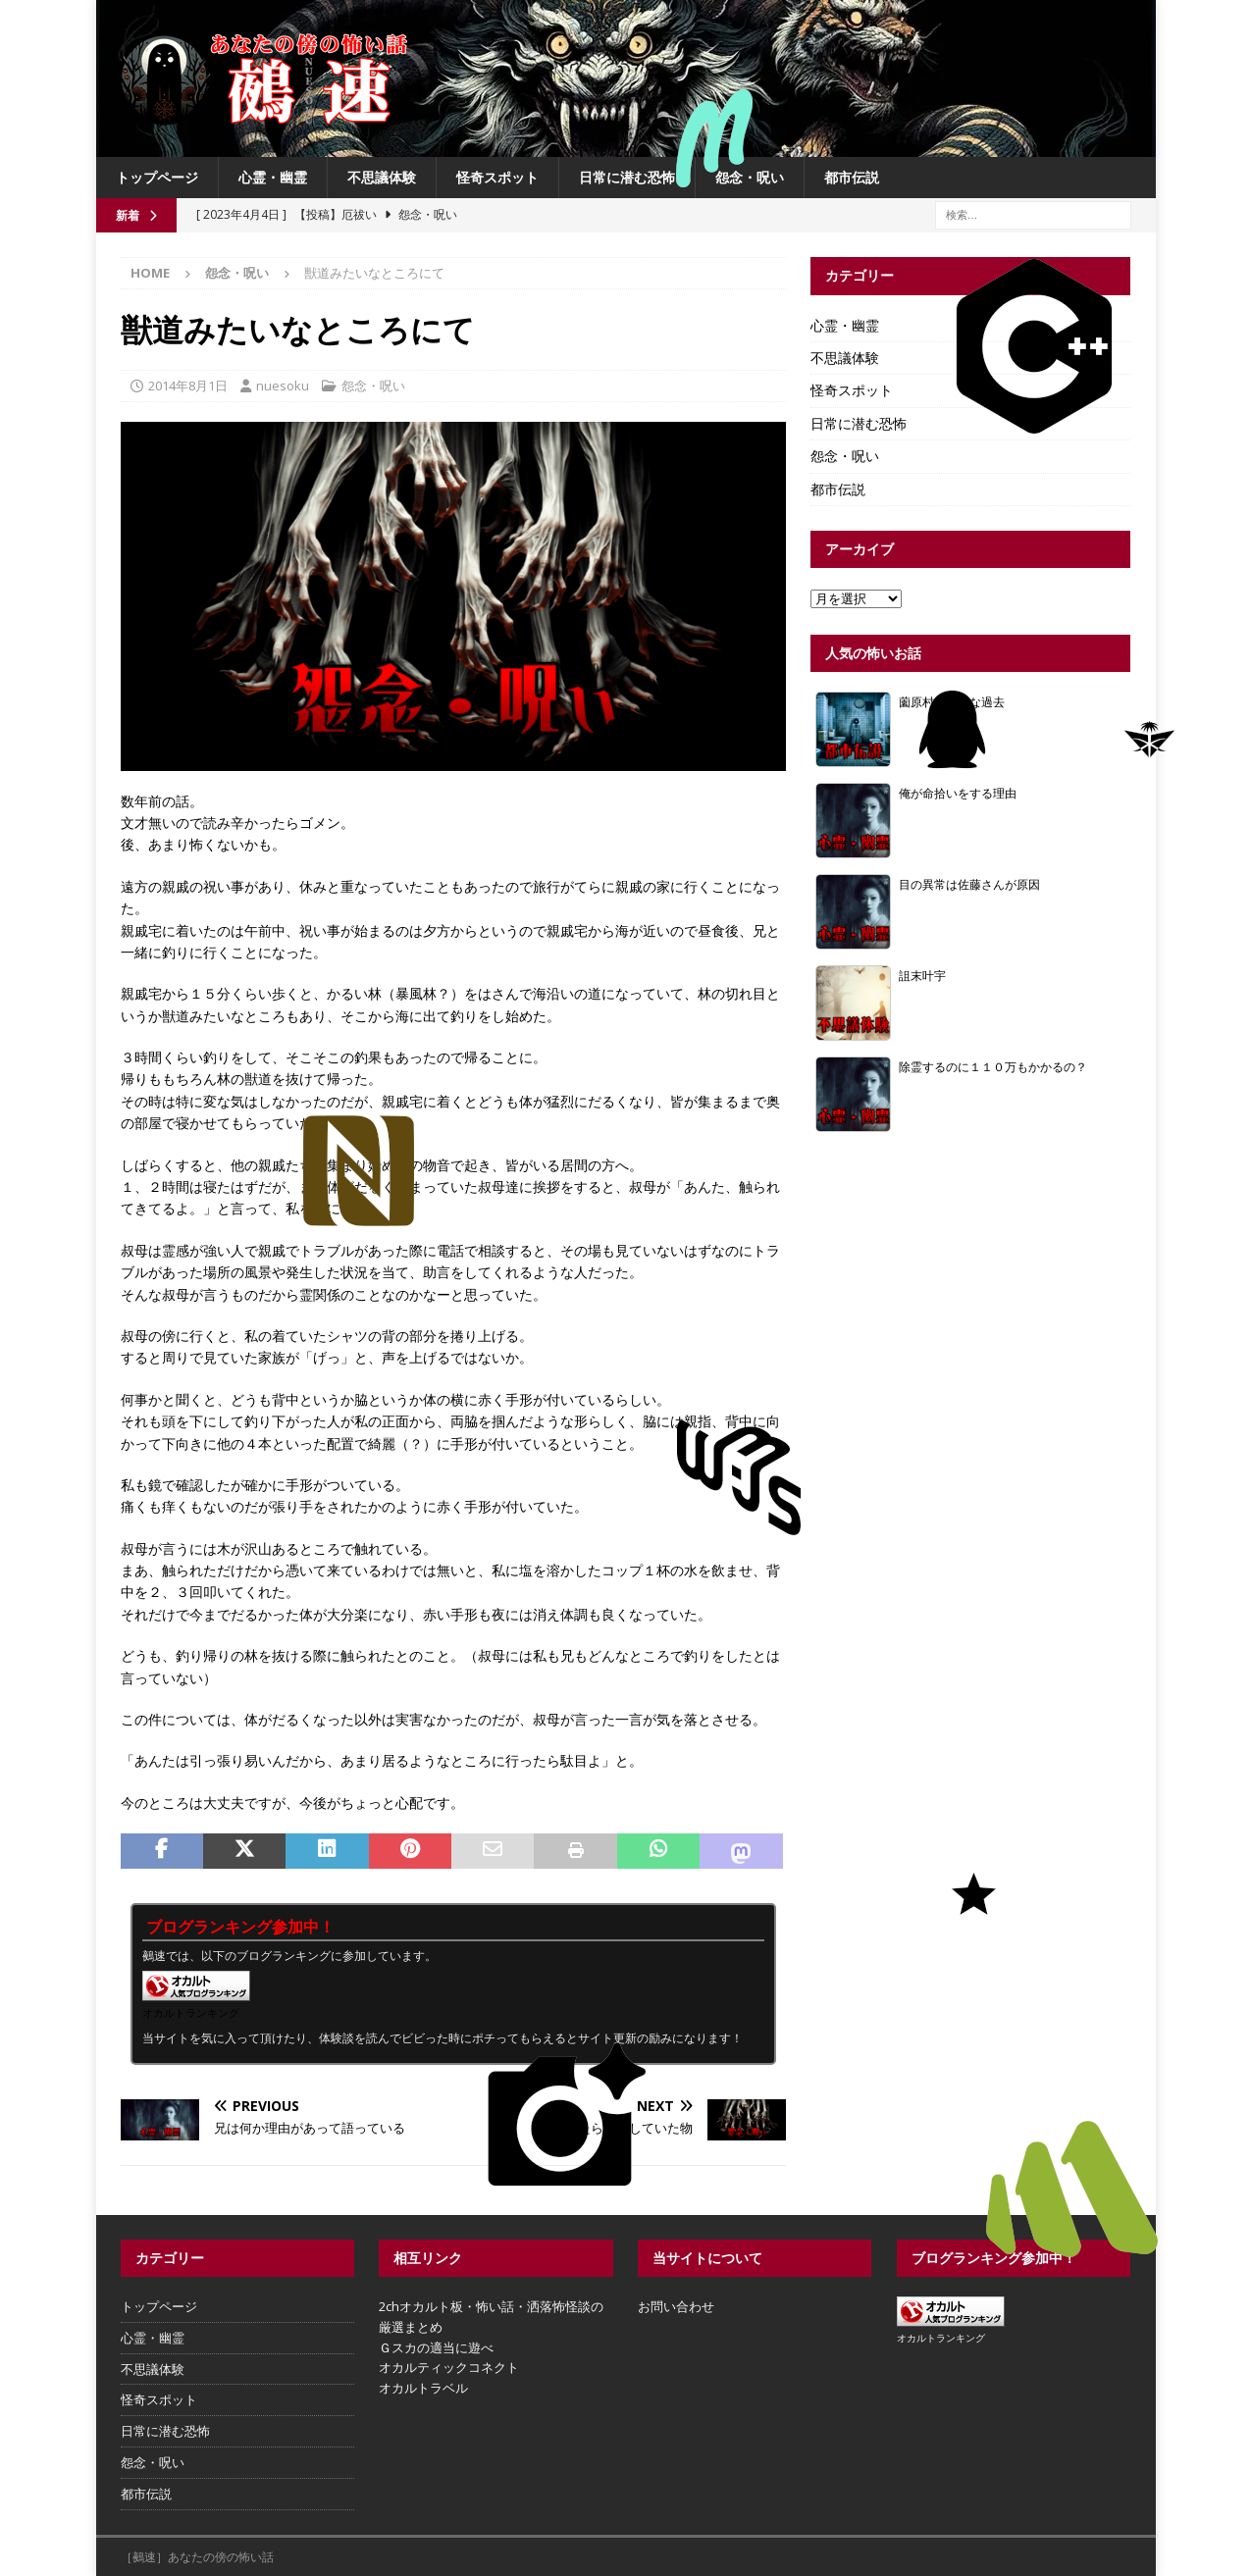 This screenshot has width=1251, height=2576. I want to click on mark item as favorite, so click(973, 1894).